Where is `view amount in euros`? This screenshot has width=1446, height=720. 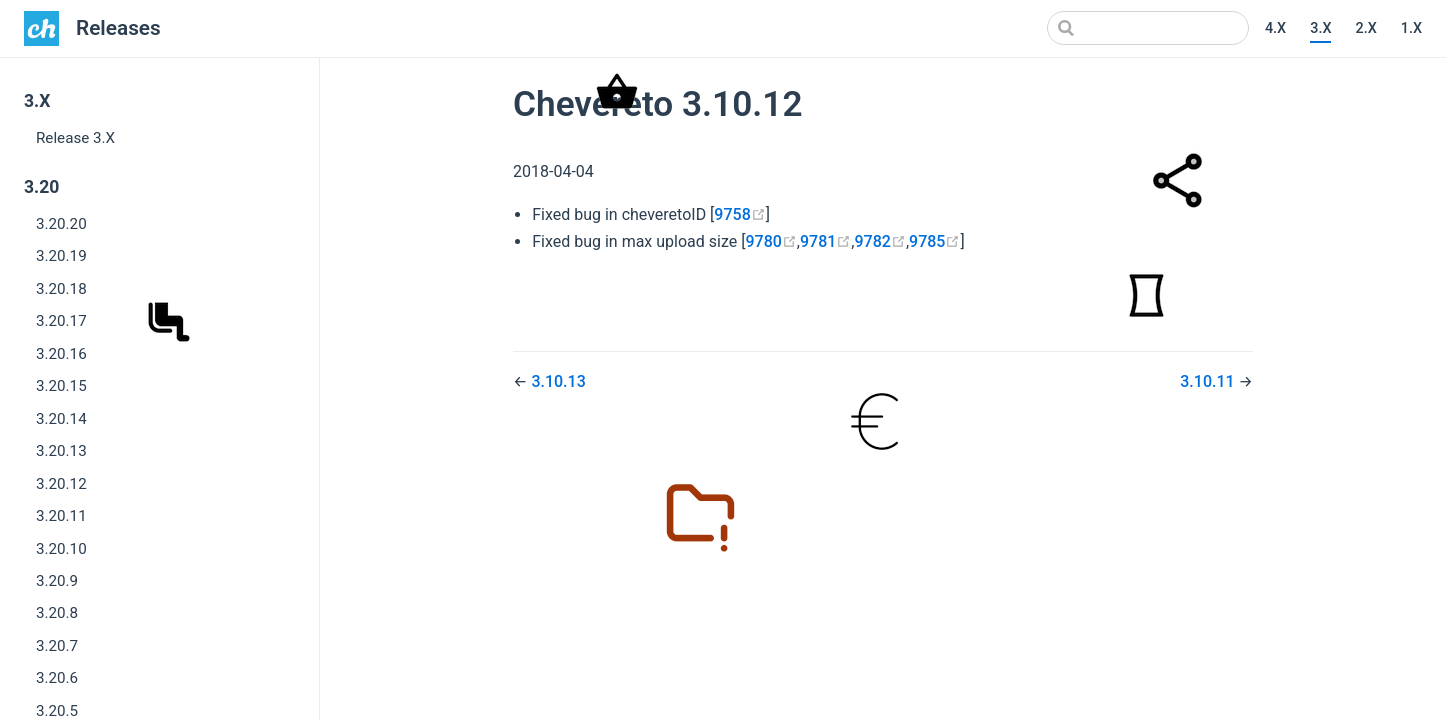
view amount in euros is located at coordinates (879, 421).